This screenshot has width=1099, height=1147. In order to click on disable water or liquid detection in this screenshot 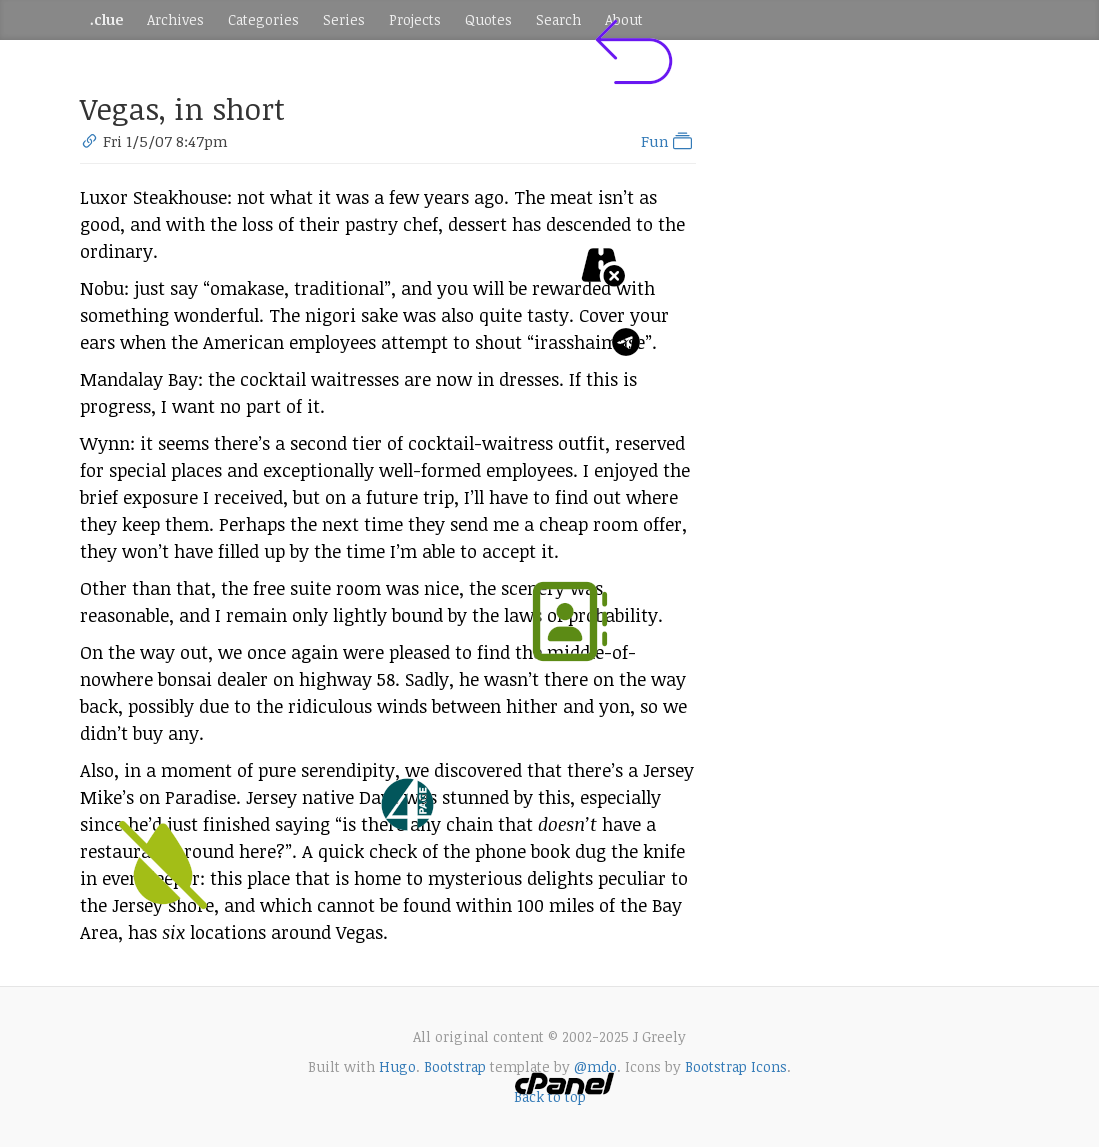, I will do `click(163, 865)`.